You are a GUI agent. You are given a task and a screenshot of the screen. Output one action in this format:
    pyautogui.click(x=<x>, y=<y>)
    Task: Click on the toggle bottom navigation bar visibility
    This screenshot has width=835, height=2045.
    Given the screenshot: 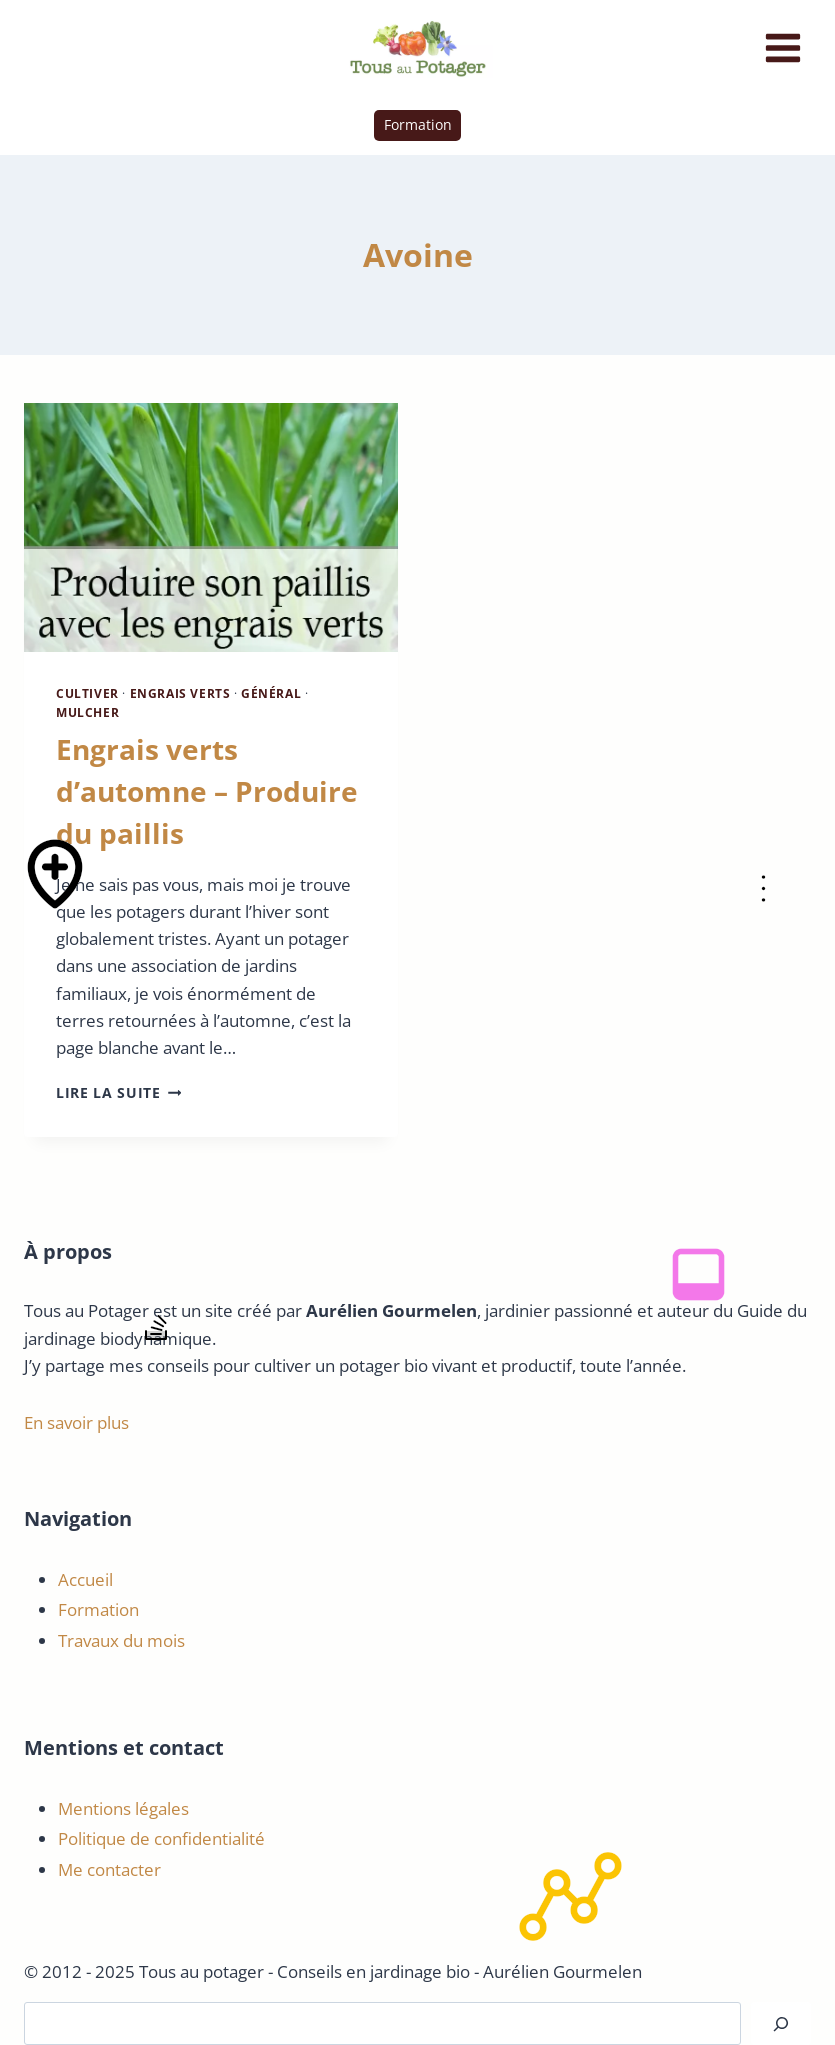 What is the action you would take?
    pyautogui.click(x=698, y=1274)
    